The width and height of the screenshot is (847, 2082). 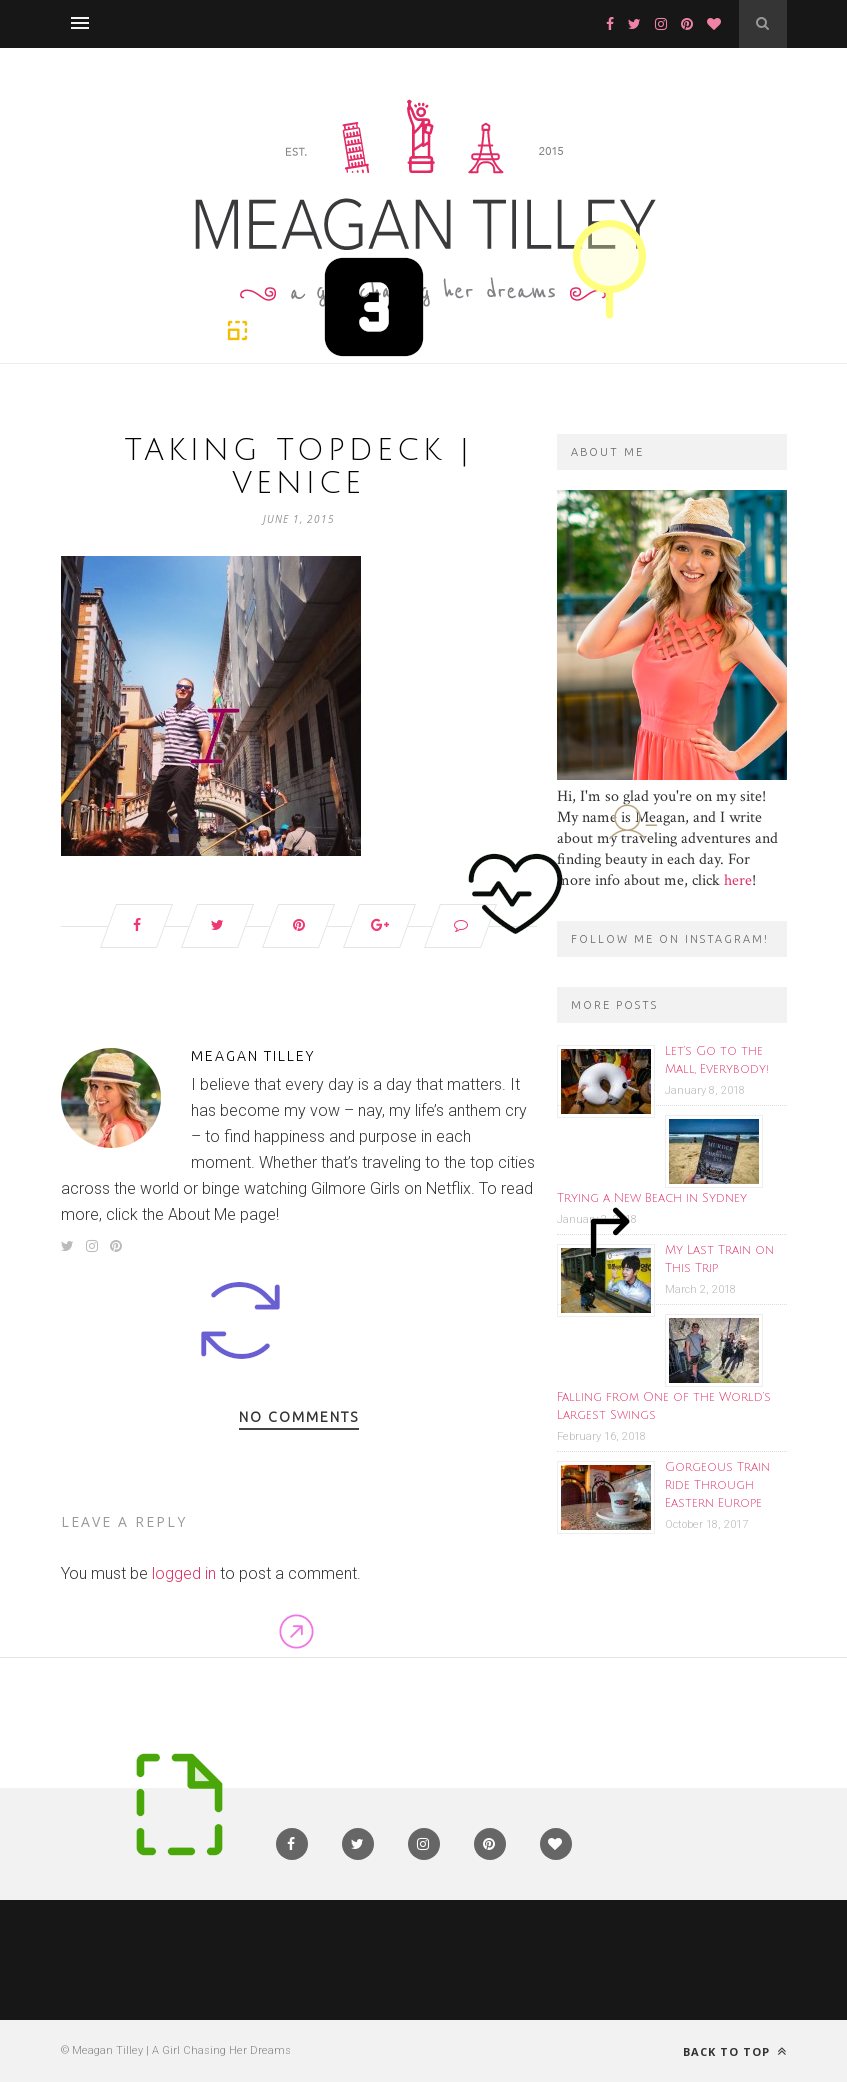 What do you see at coordinates (515, 890) in the screenshot?
I see `view health or fitness tracking data` at bounding box center [515, 890].